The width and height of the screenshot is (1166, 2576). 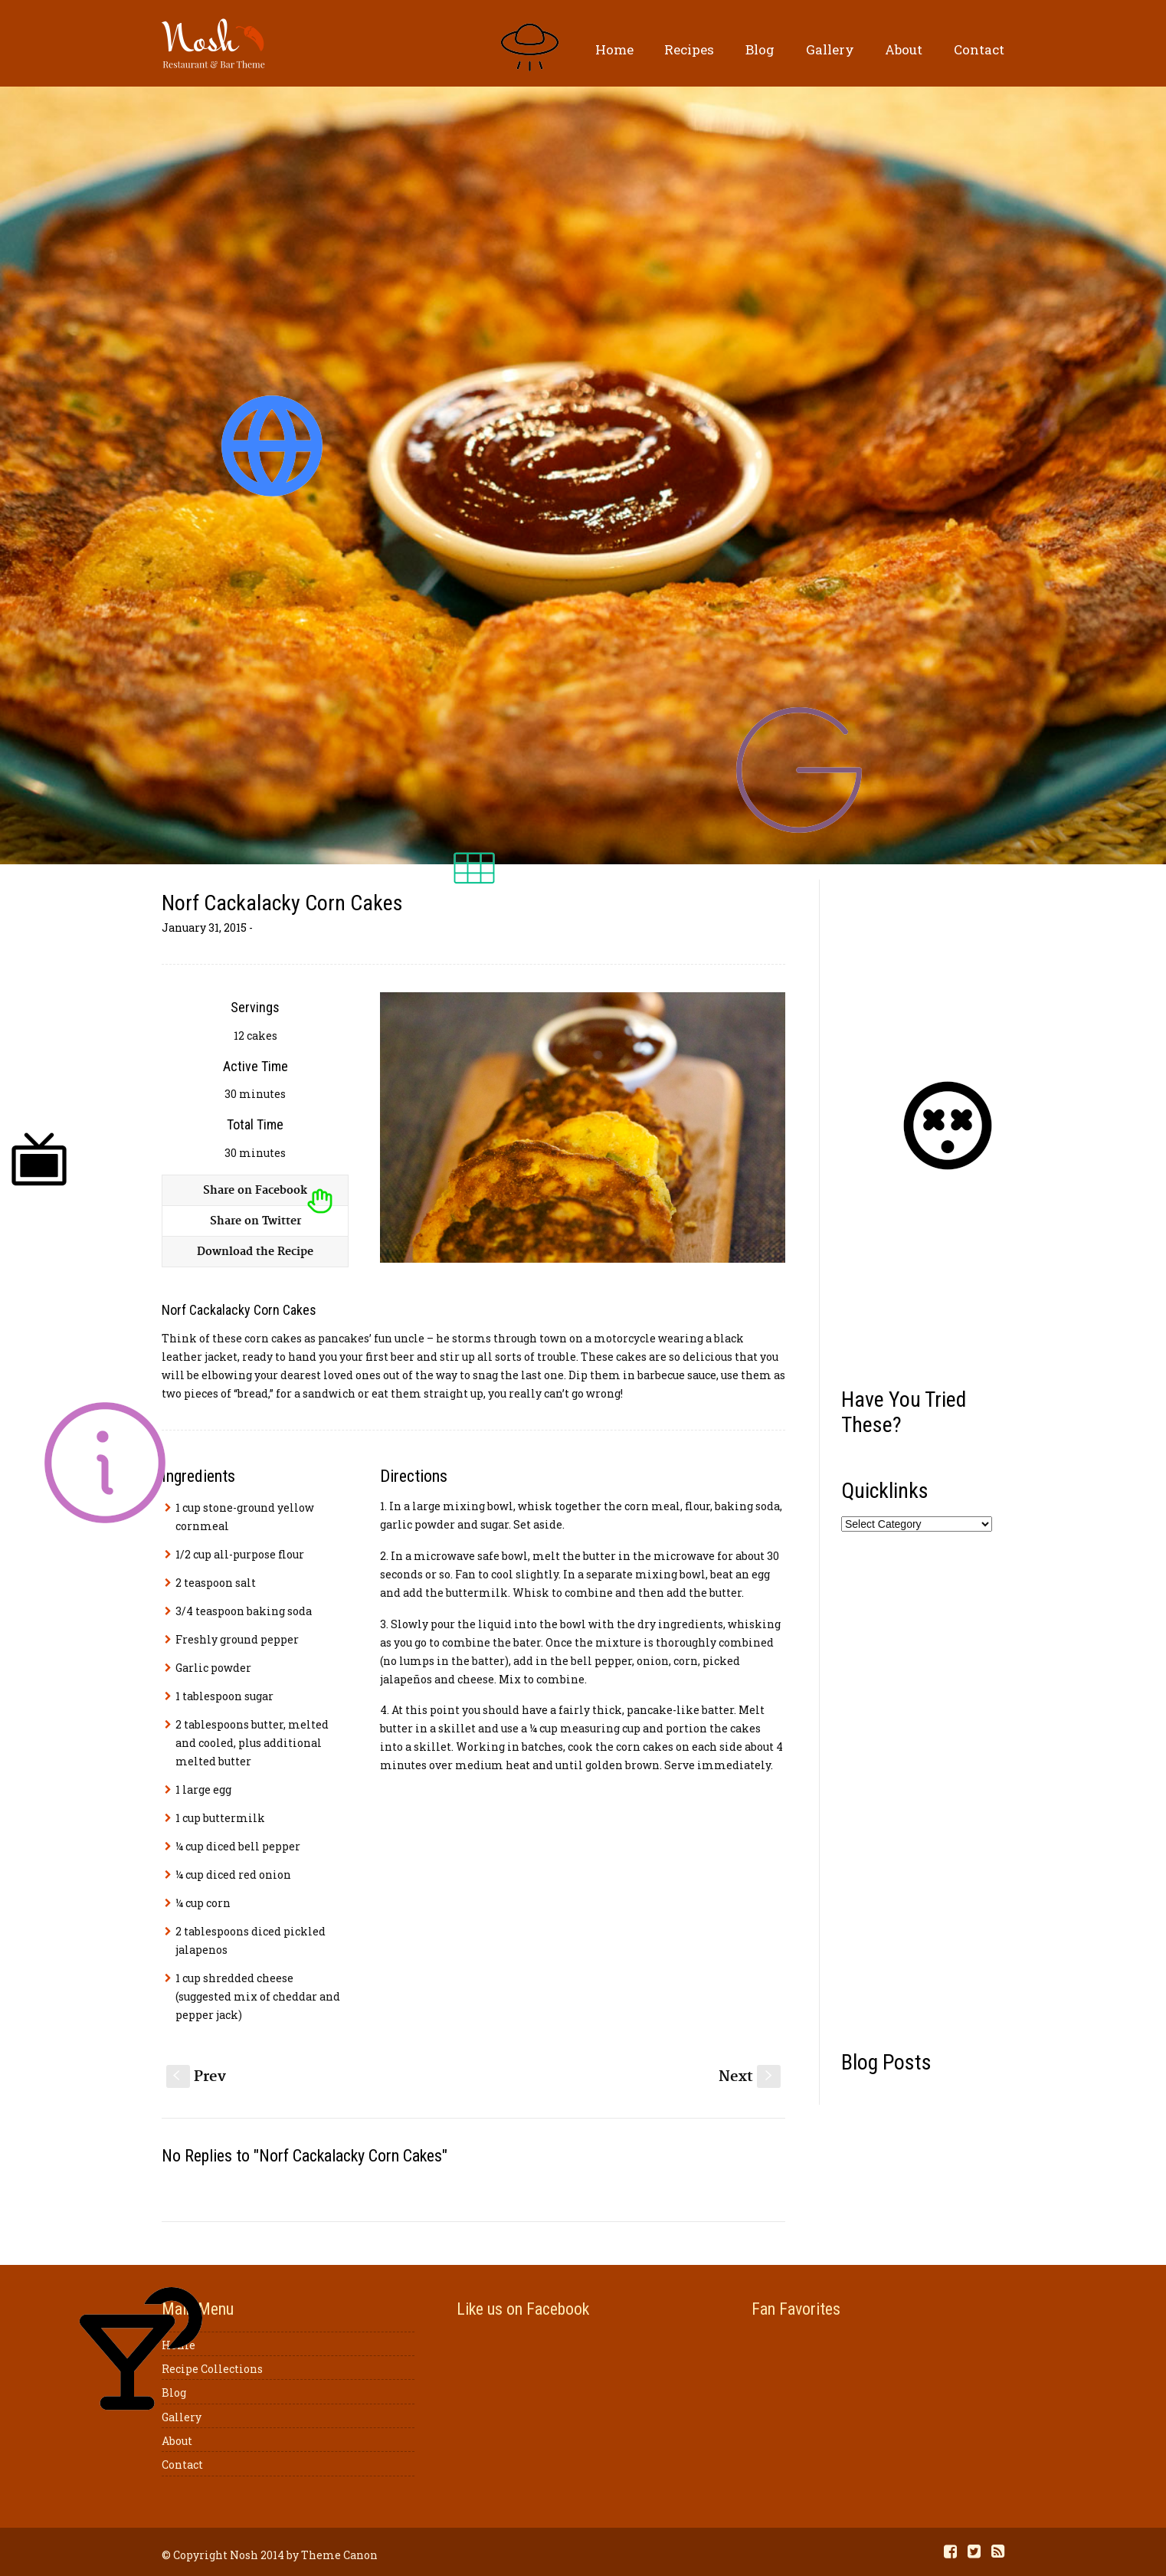 I want to click on stop or pause an action, so click(x=319, y=1201).